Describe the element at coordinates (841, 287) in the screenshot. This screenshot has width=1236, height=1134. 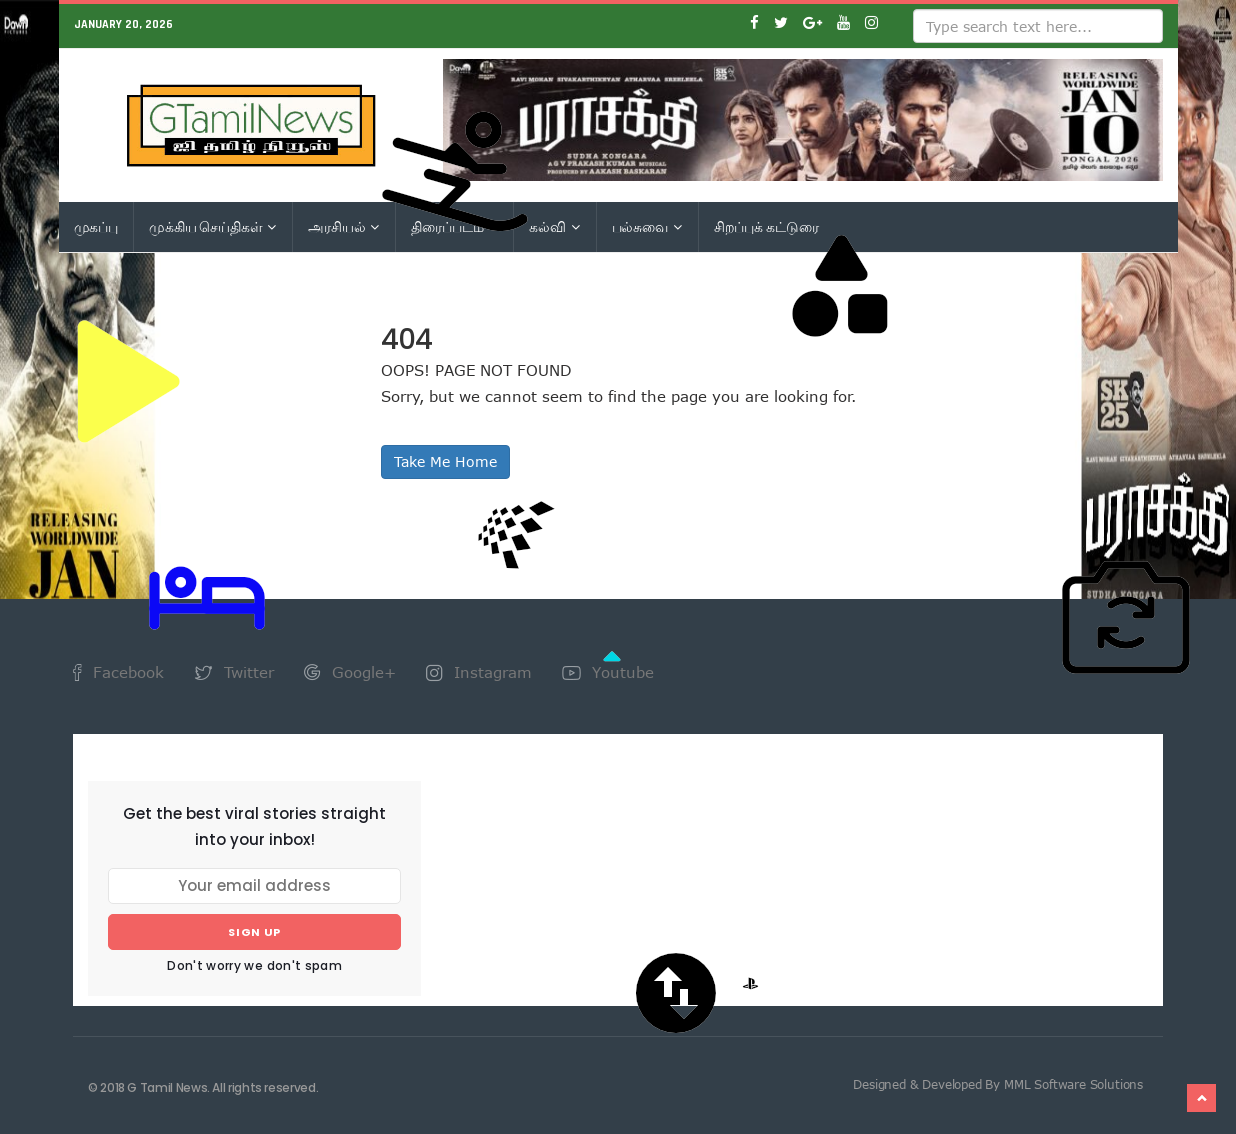
I see `access shape tools or drawing options` at that location.